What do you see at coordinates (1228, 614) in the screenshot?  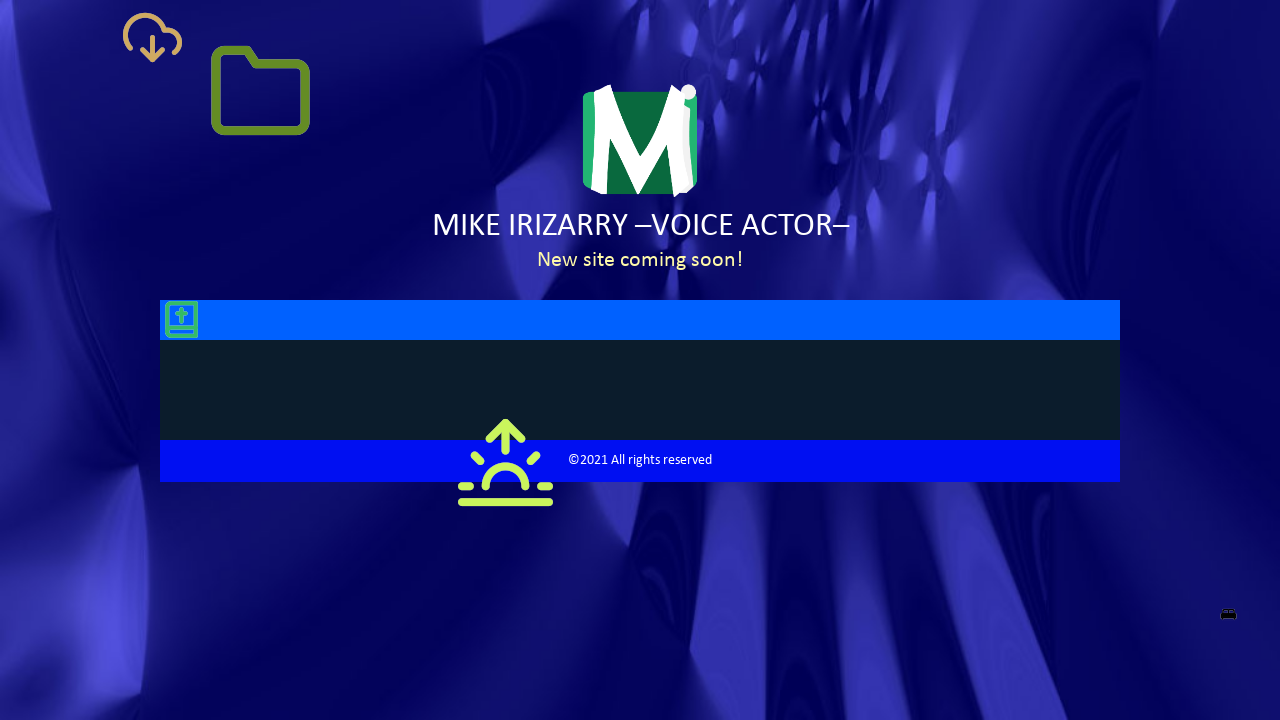 I see `view hotel room or accommodation options` at bounding box center [1228, 614].